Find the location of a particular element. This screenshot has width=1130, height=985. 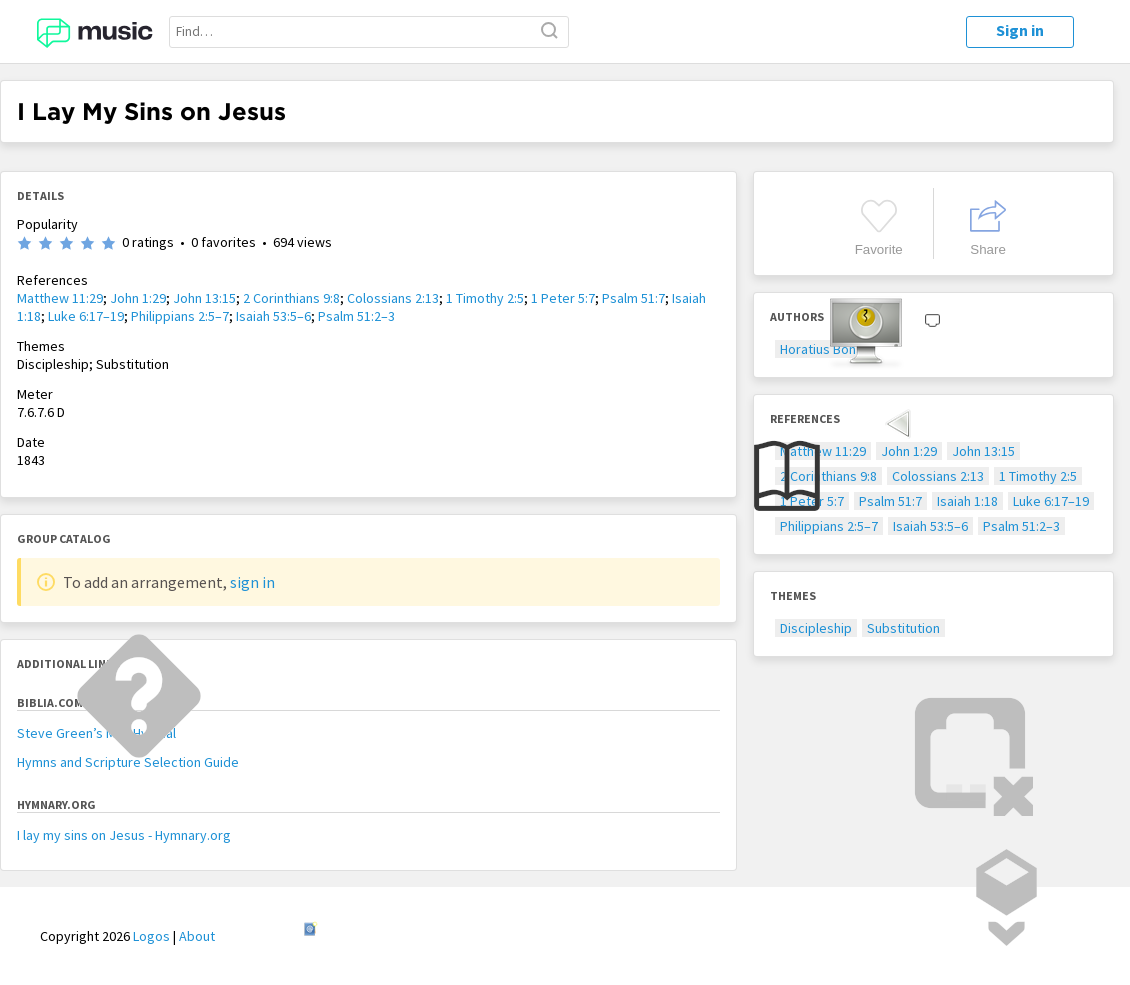

access network or system preferences is located at coordinates (932, 320).